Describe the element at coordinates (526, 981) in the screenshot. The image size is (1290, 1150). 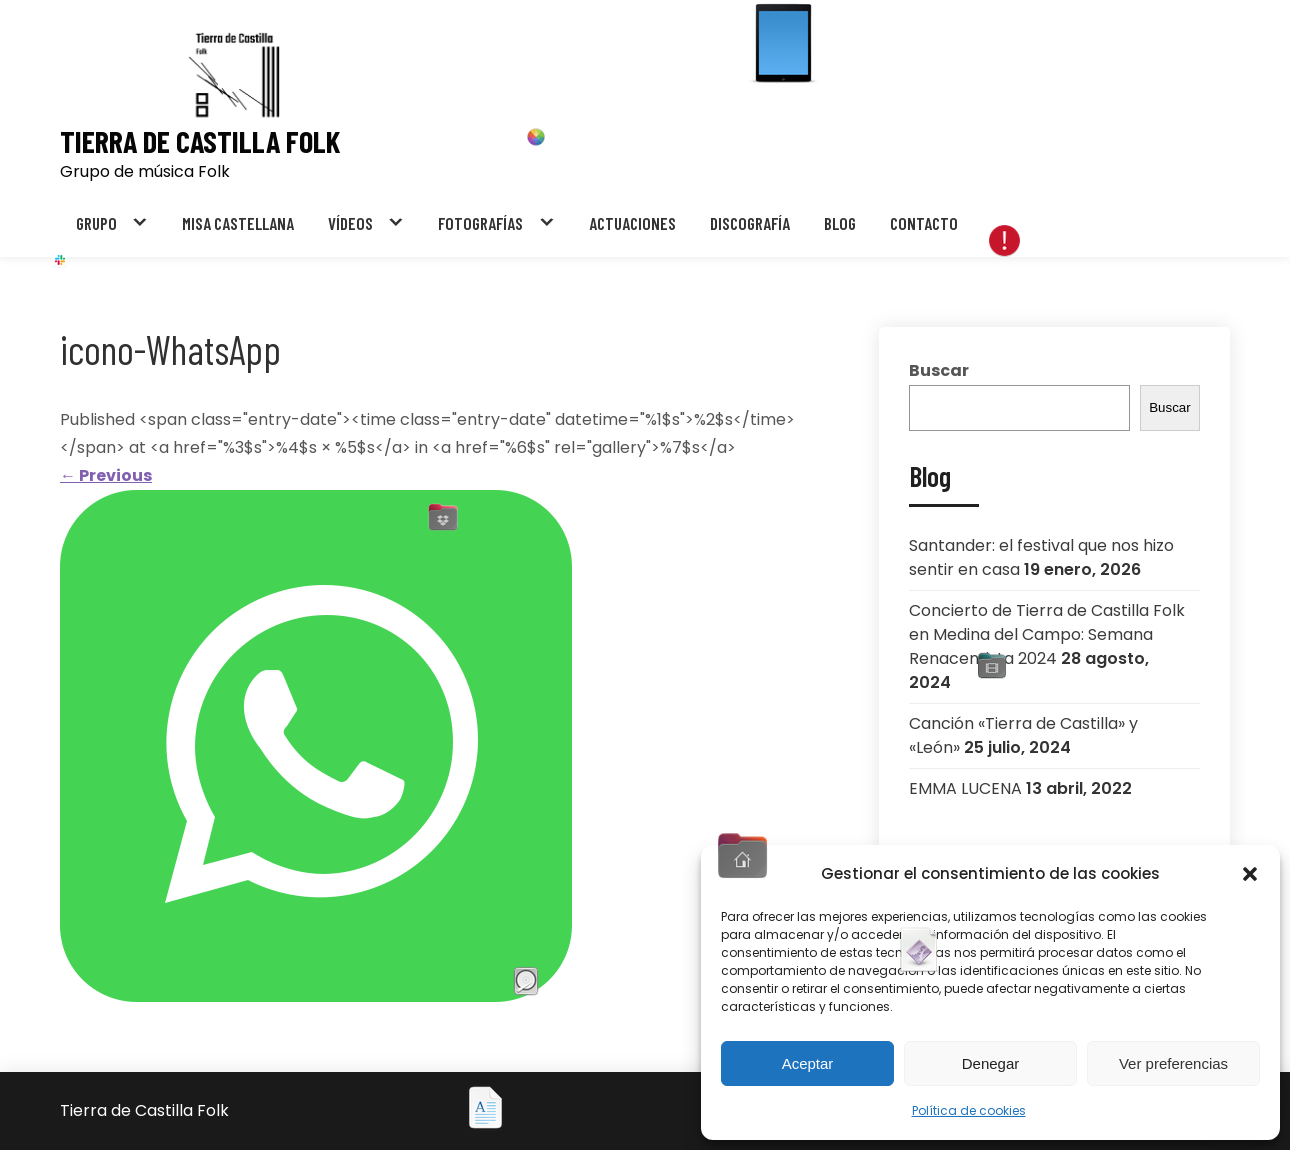
I see `open gnome disk utility application` at that location.